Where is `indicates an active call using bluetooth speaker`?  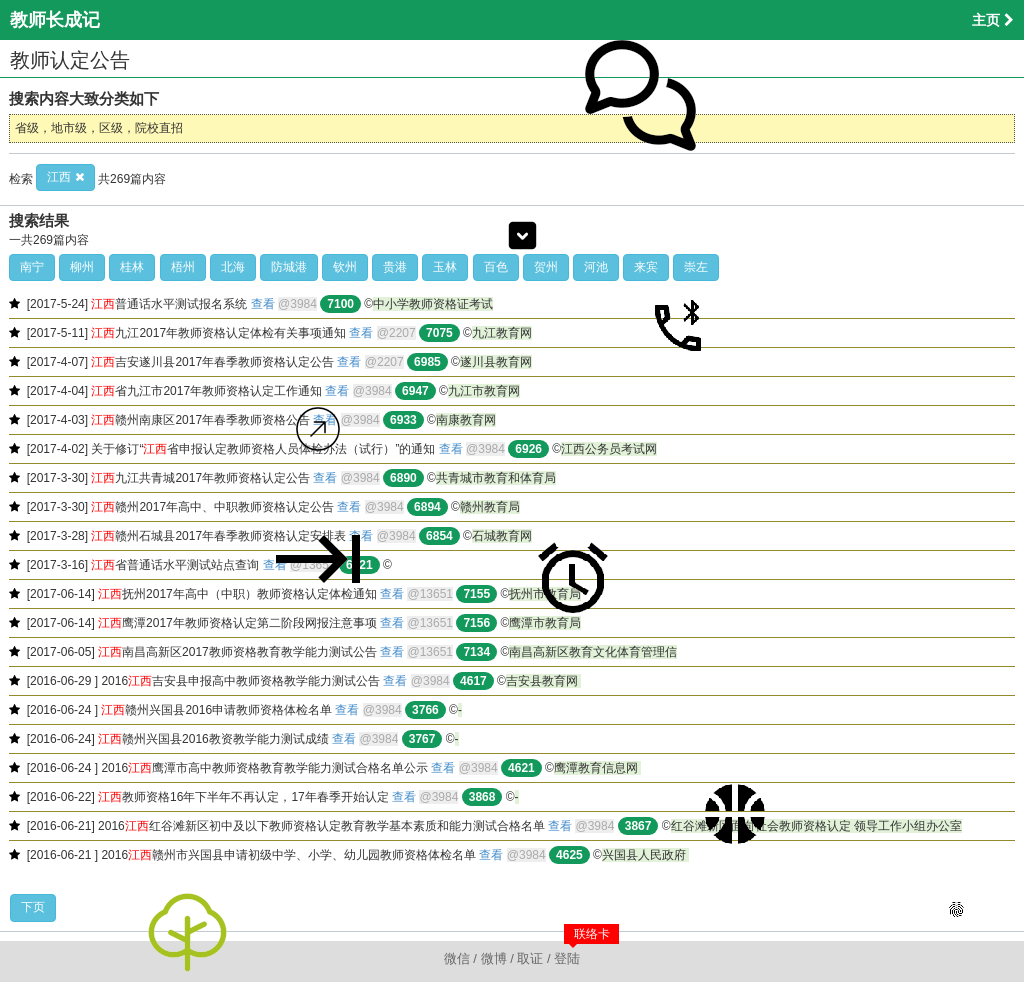
indicates an active call using bluetooth speaker is located at coordinates (678, 328).